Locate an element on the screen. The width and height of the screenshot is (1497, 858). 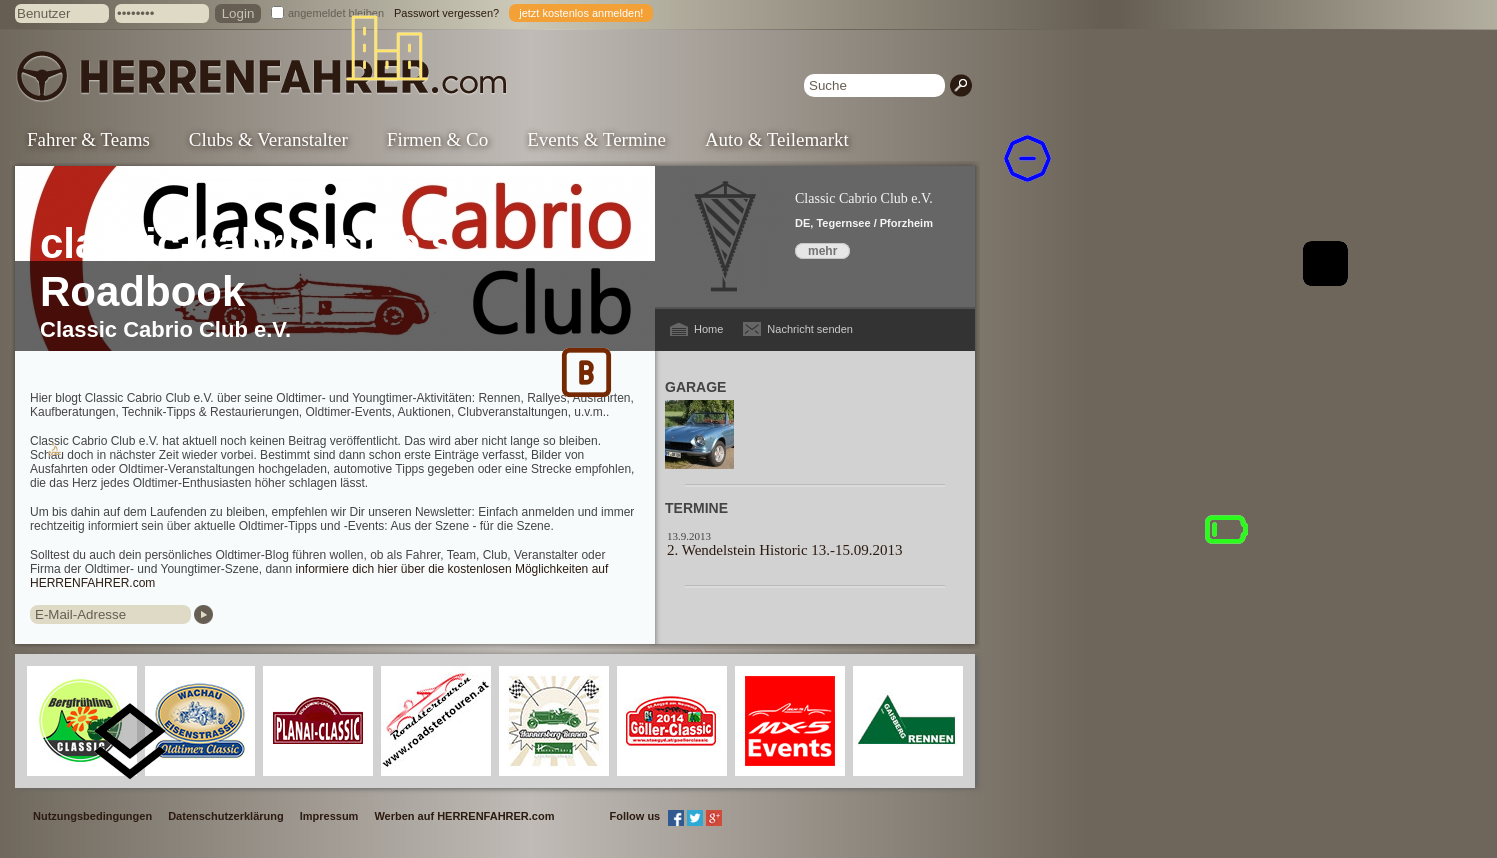
stop media playback is located at coordinates (1325, 263).